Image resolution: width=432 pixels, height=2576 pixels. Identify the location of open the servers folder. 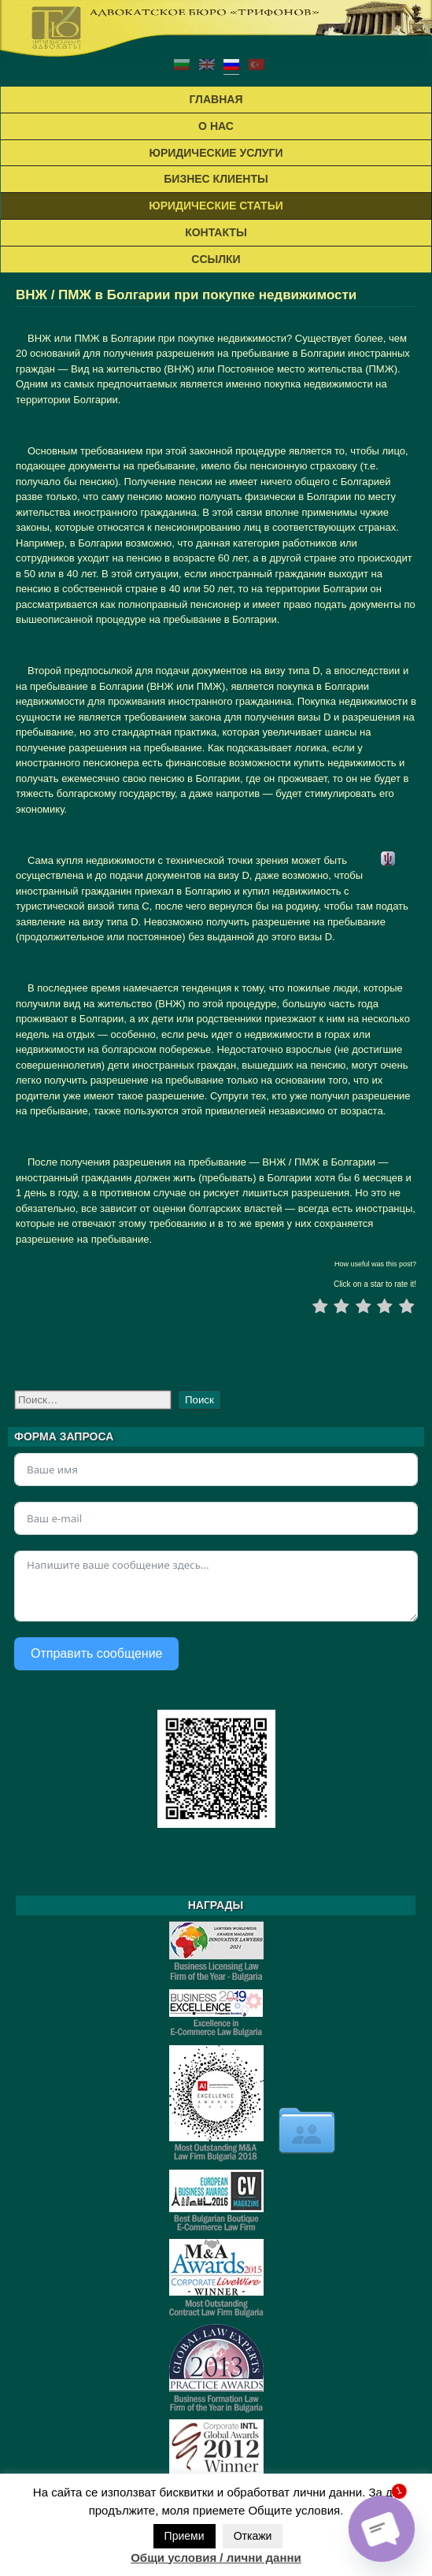
(307, 2130).